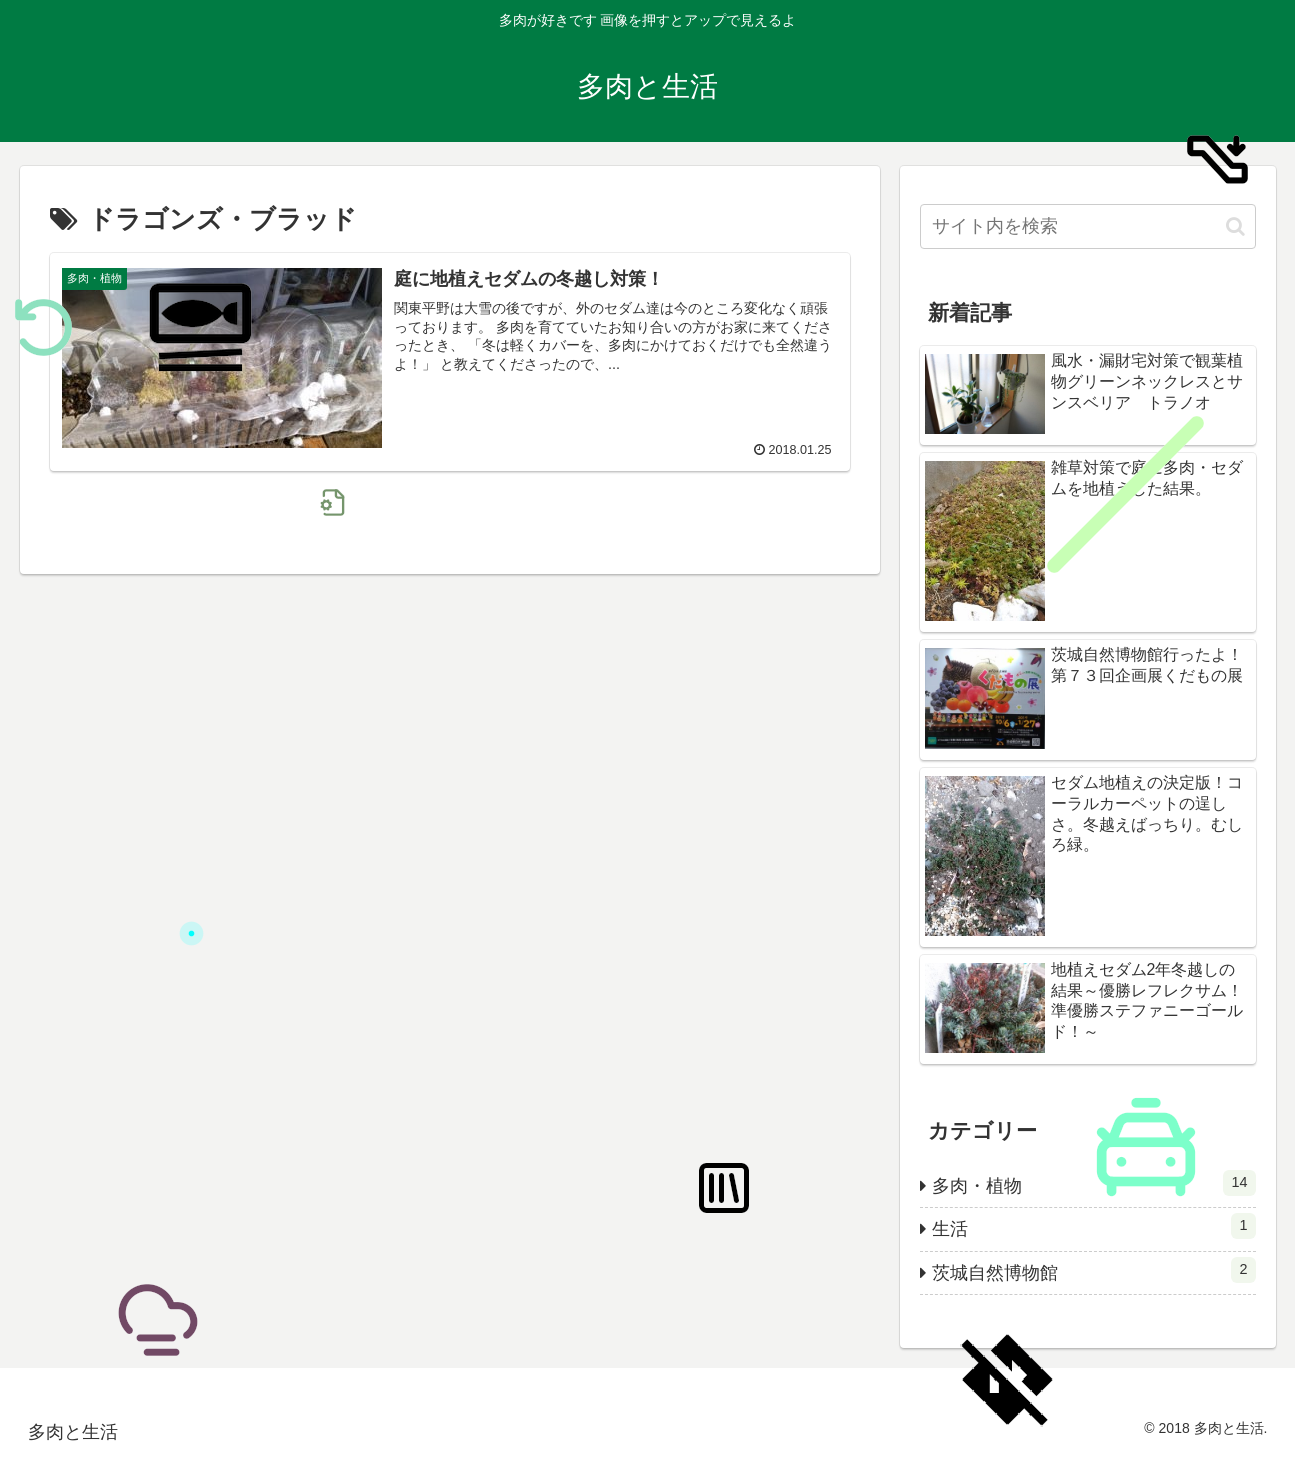 The width and height of the screenshot is (1295, 1457). What do you see at coordinates (43, 327) in the screenshot?
I see `undo the last action` at bounding box center [43, 327].